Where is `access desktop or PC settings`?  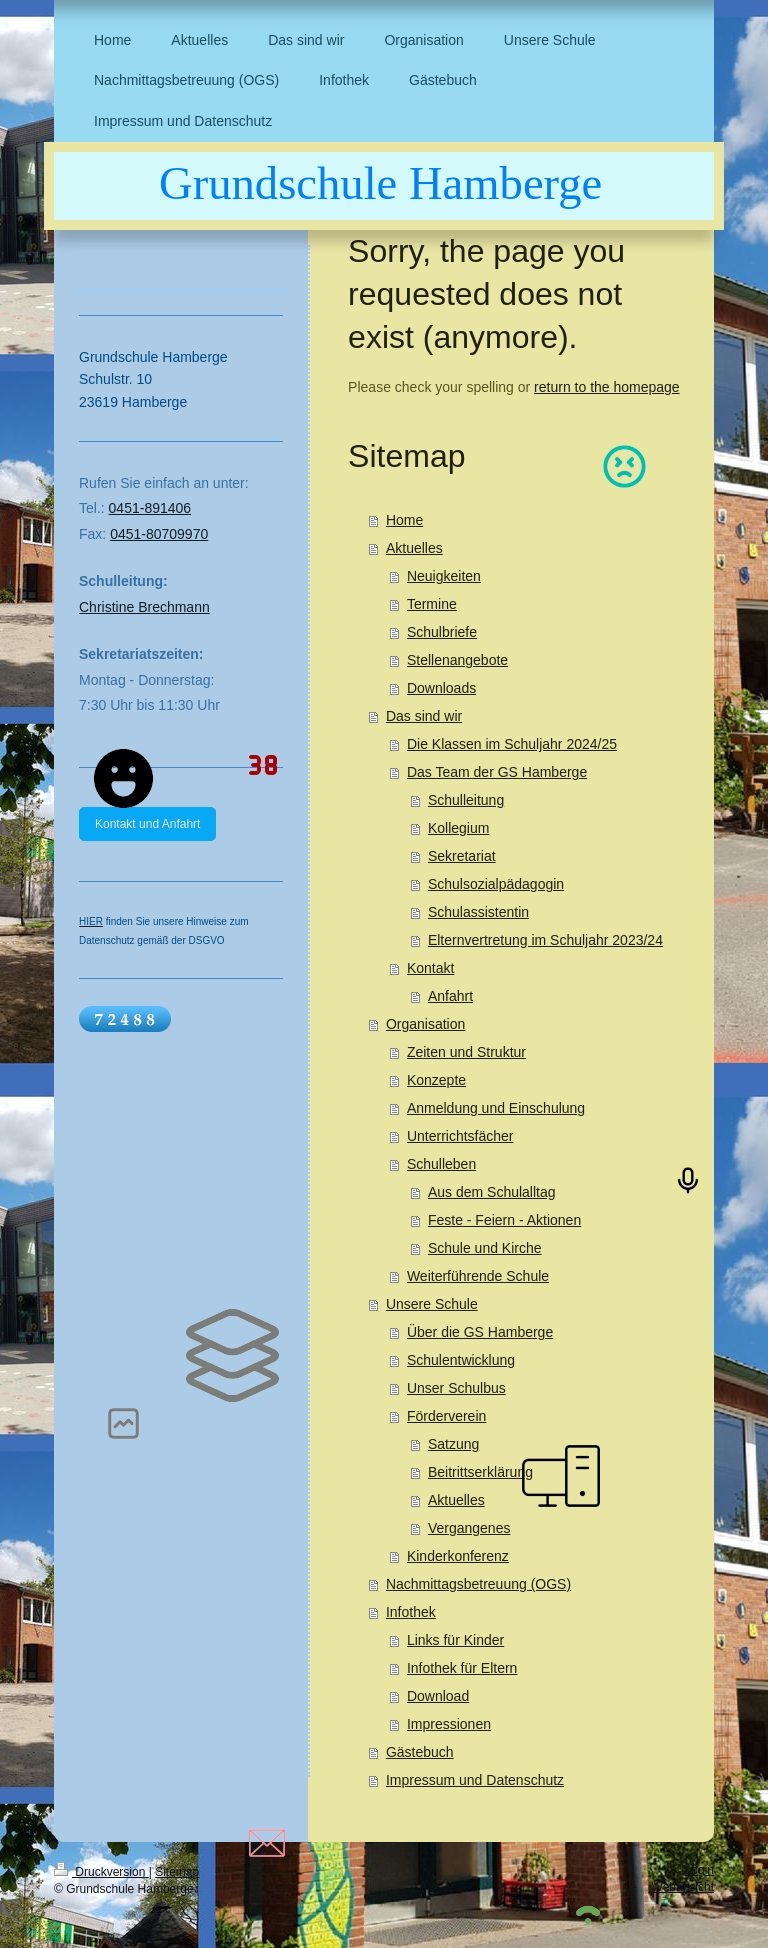
access desktop or PC settings is located at coordinates (561, 1476).